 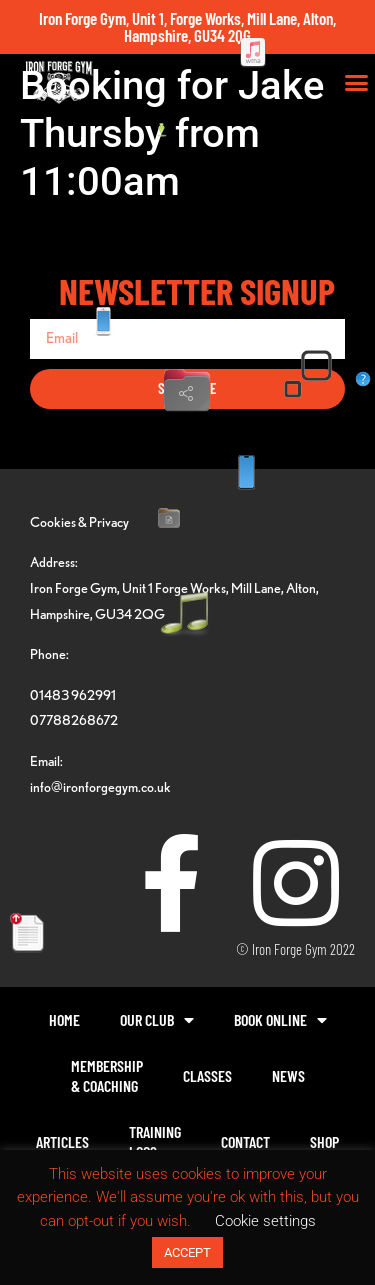 I want to click on iPhone 16 device icon, so click(x=246, y=472).